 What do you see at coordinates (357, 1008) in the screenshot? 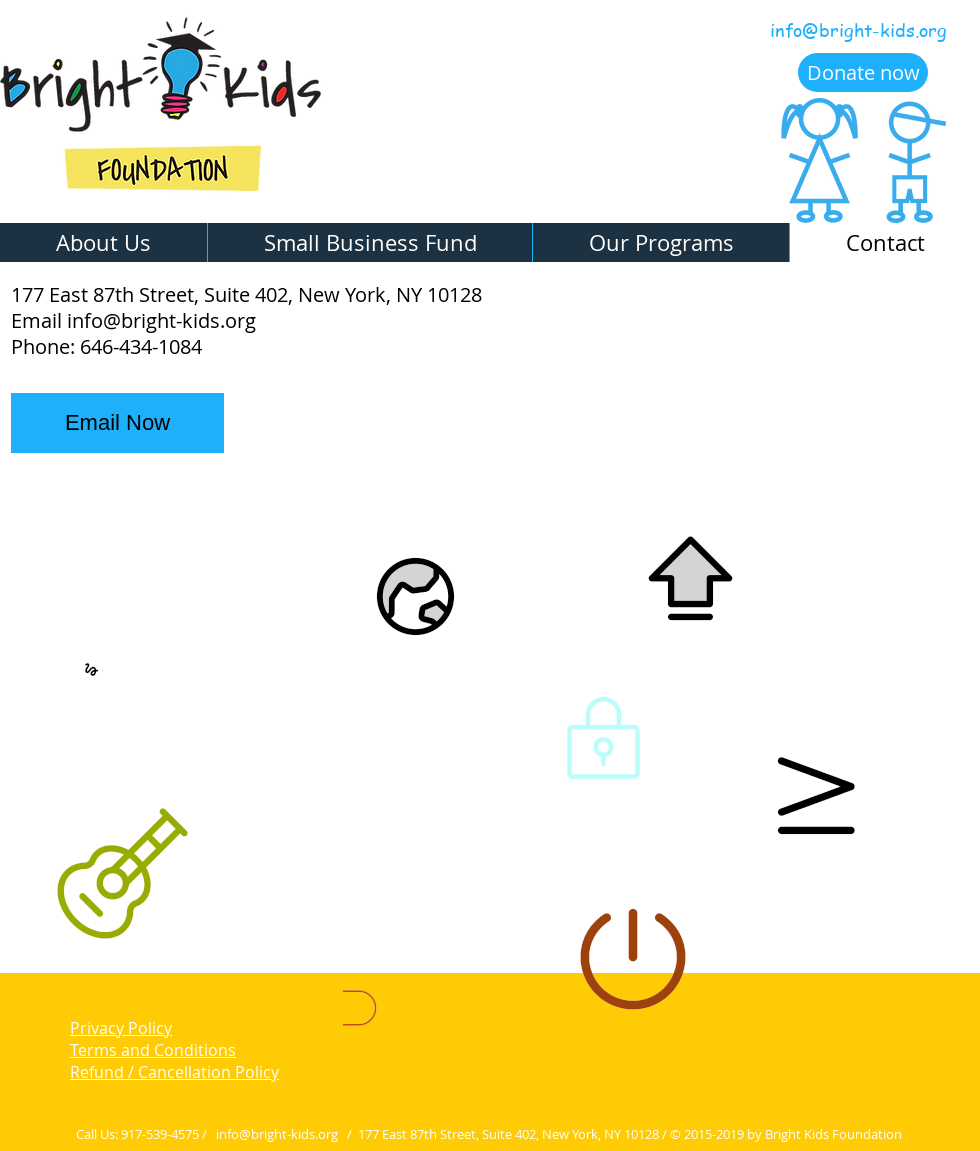
I see `mathematical superset proper of symbol` at bounding box center [357, 1008].